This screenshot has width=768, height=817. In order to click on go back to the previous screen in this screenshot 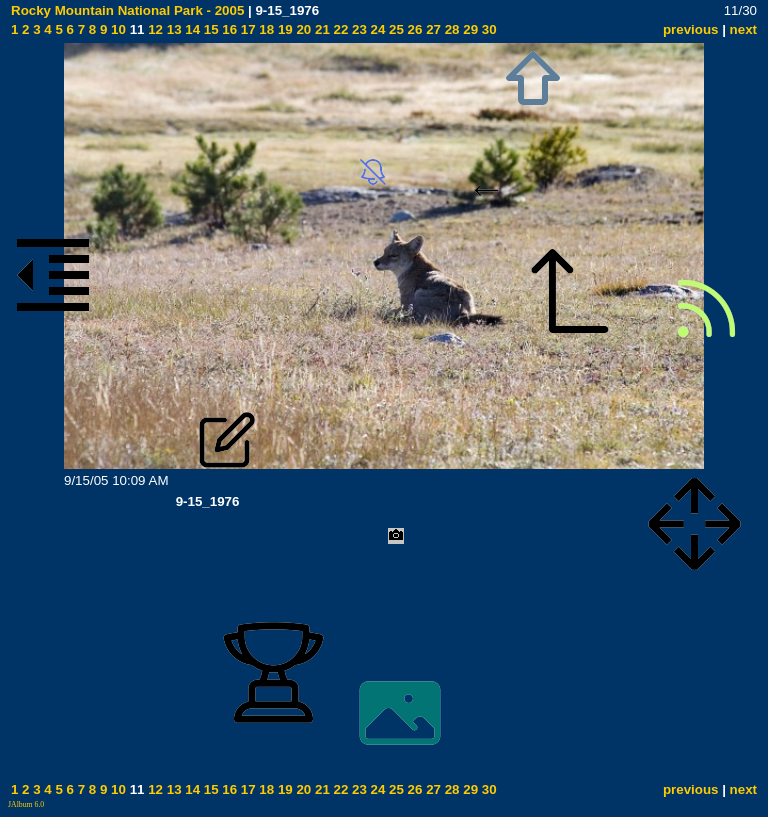, I will do `click(486, 190)`.